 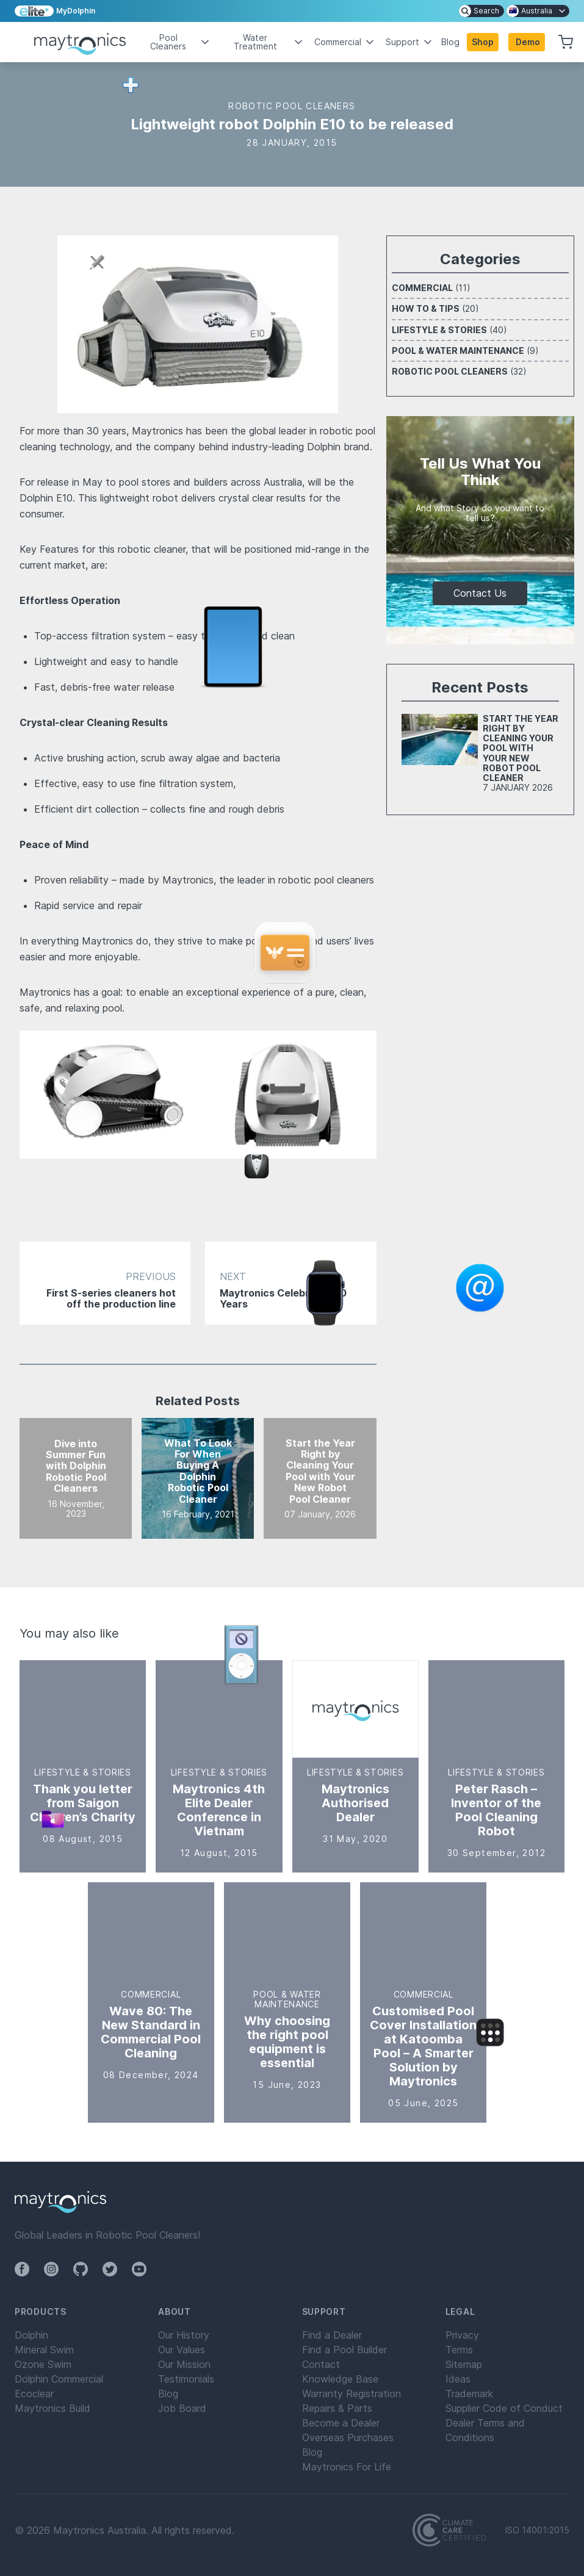 What do you see at coordinates (285, 952) in the screenshot?
I see `open kandji passport login or authentication` at bounding box center [285, 952].